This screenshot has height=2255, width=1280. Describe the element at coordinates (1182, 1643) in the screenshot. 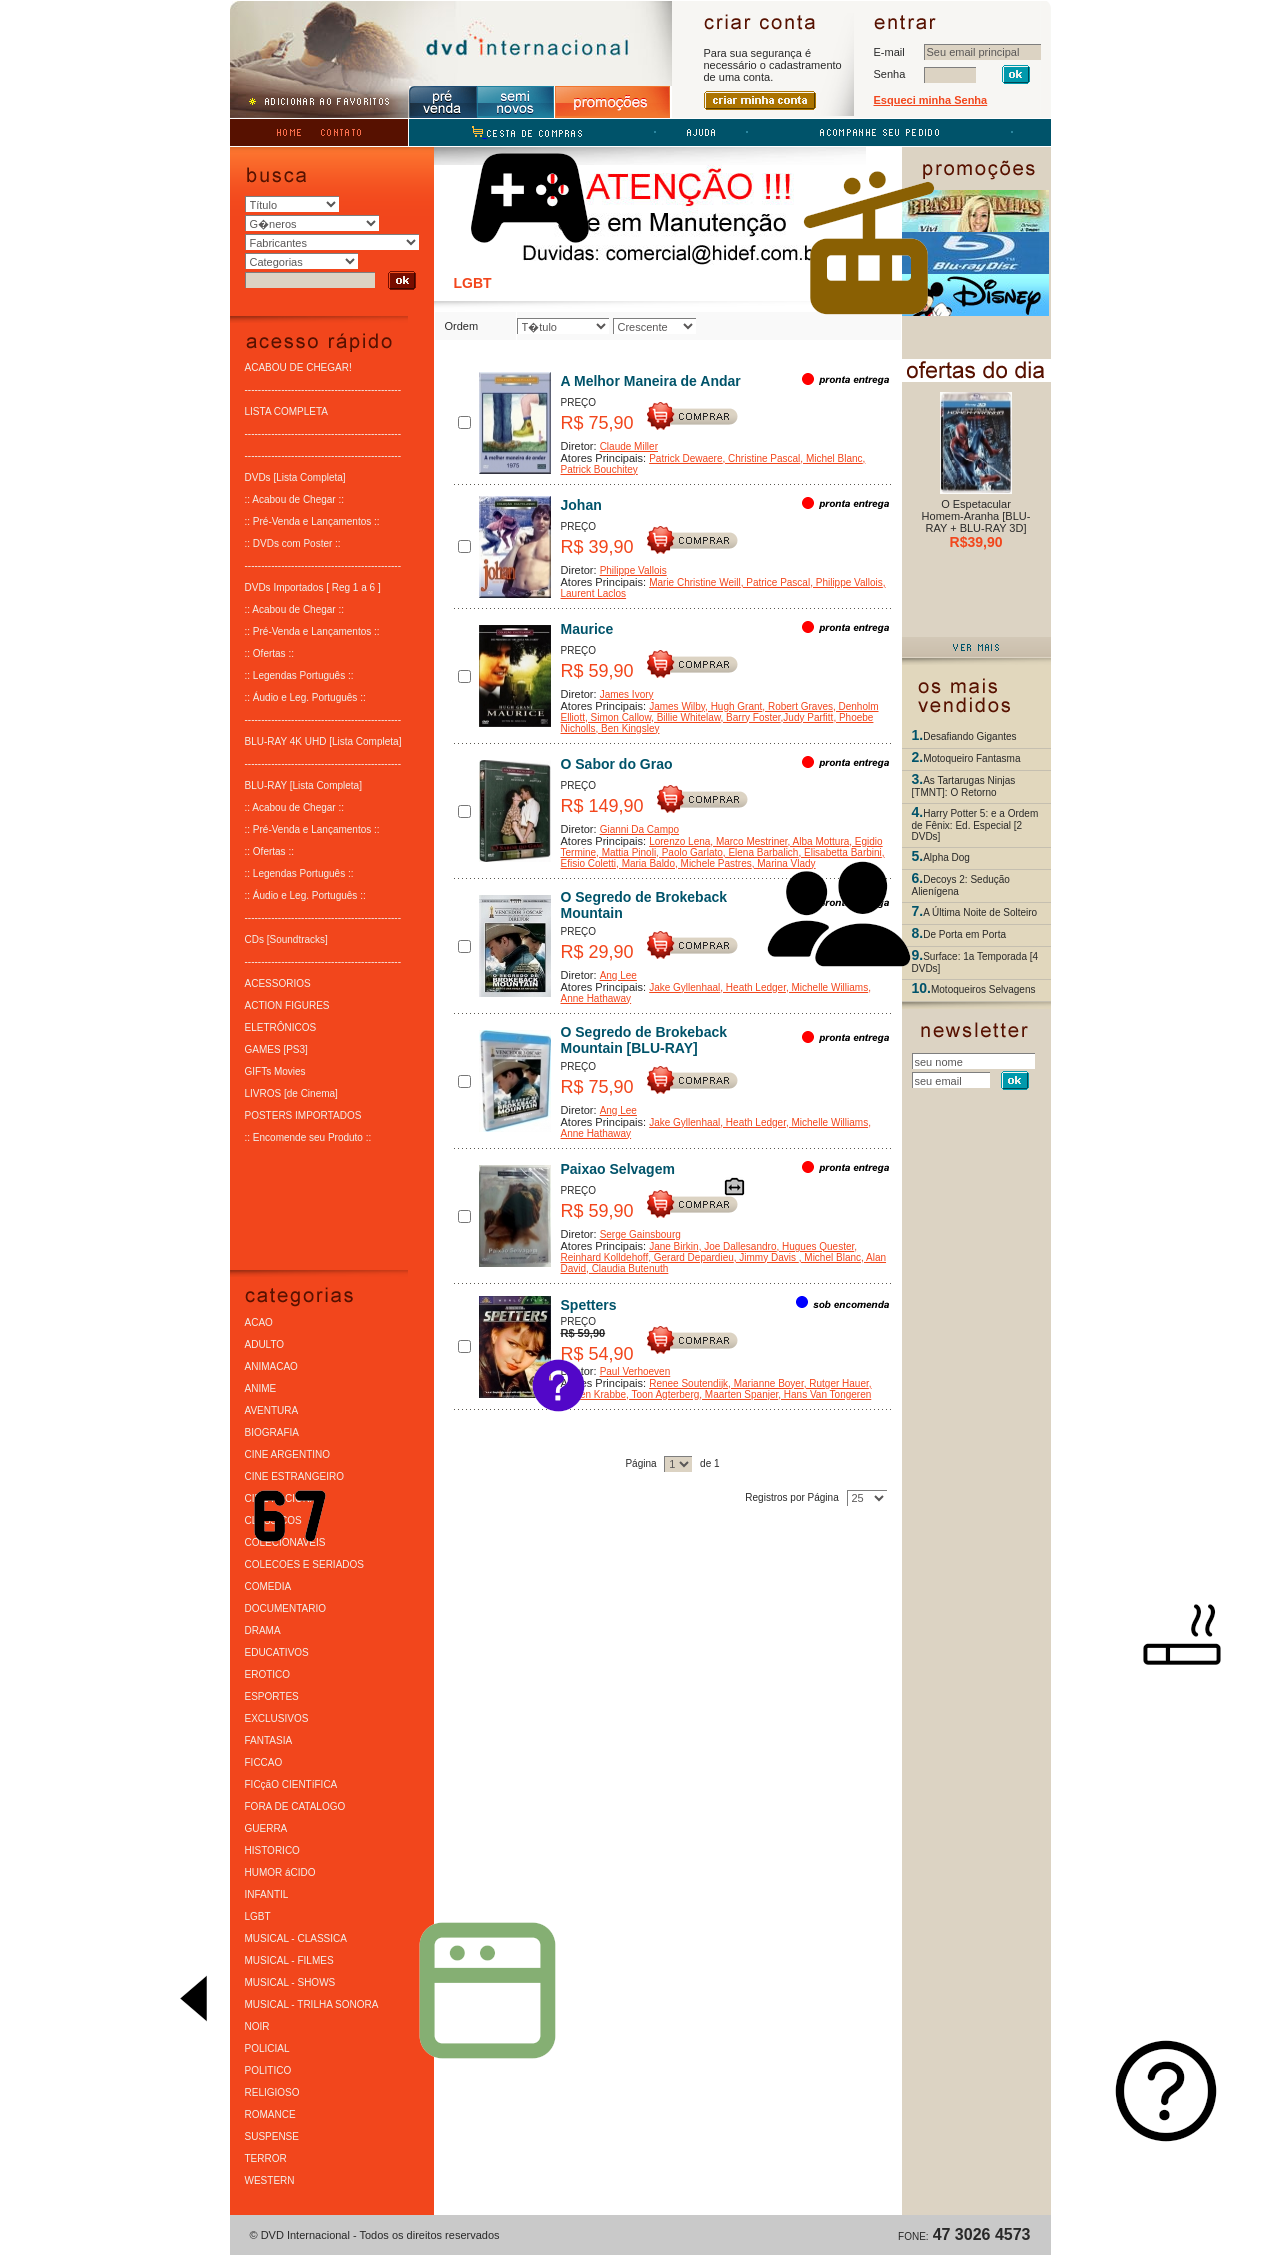

I see `indicates a designated smoking area` at that location.